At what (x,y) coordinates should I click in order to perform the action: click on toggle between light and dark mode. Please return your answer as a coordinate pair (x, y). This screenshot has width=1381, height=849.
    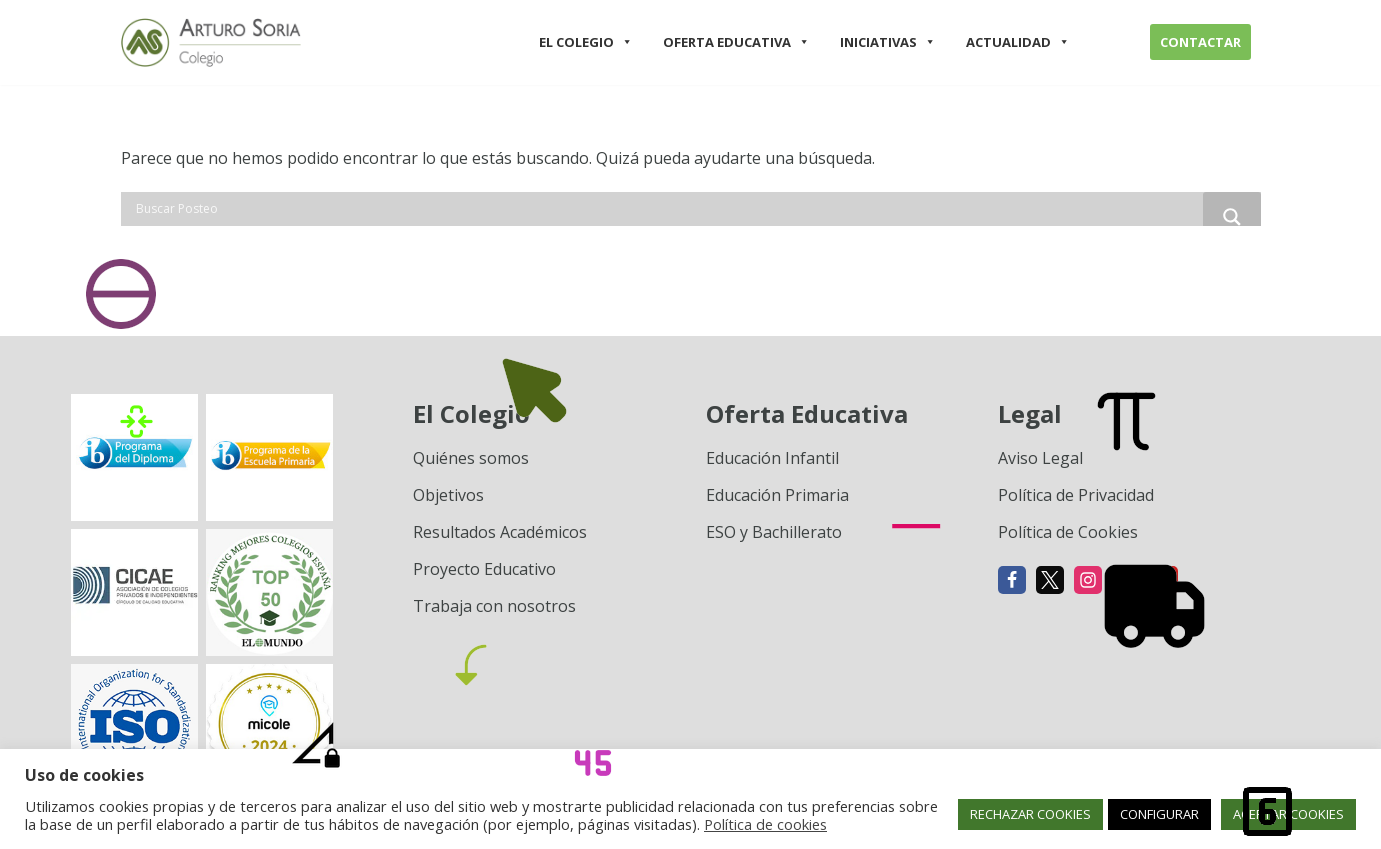
    Looking at the image, I should click on (121, 294).